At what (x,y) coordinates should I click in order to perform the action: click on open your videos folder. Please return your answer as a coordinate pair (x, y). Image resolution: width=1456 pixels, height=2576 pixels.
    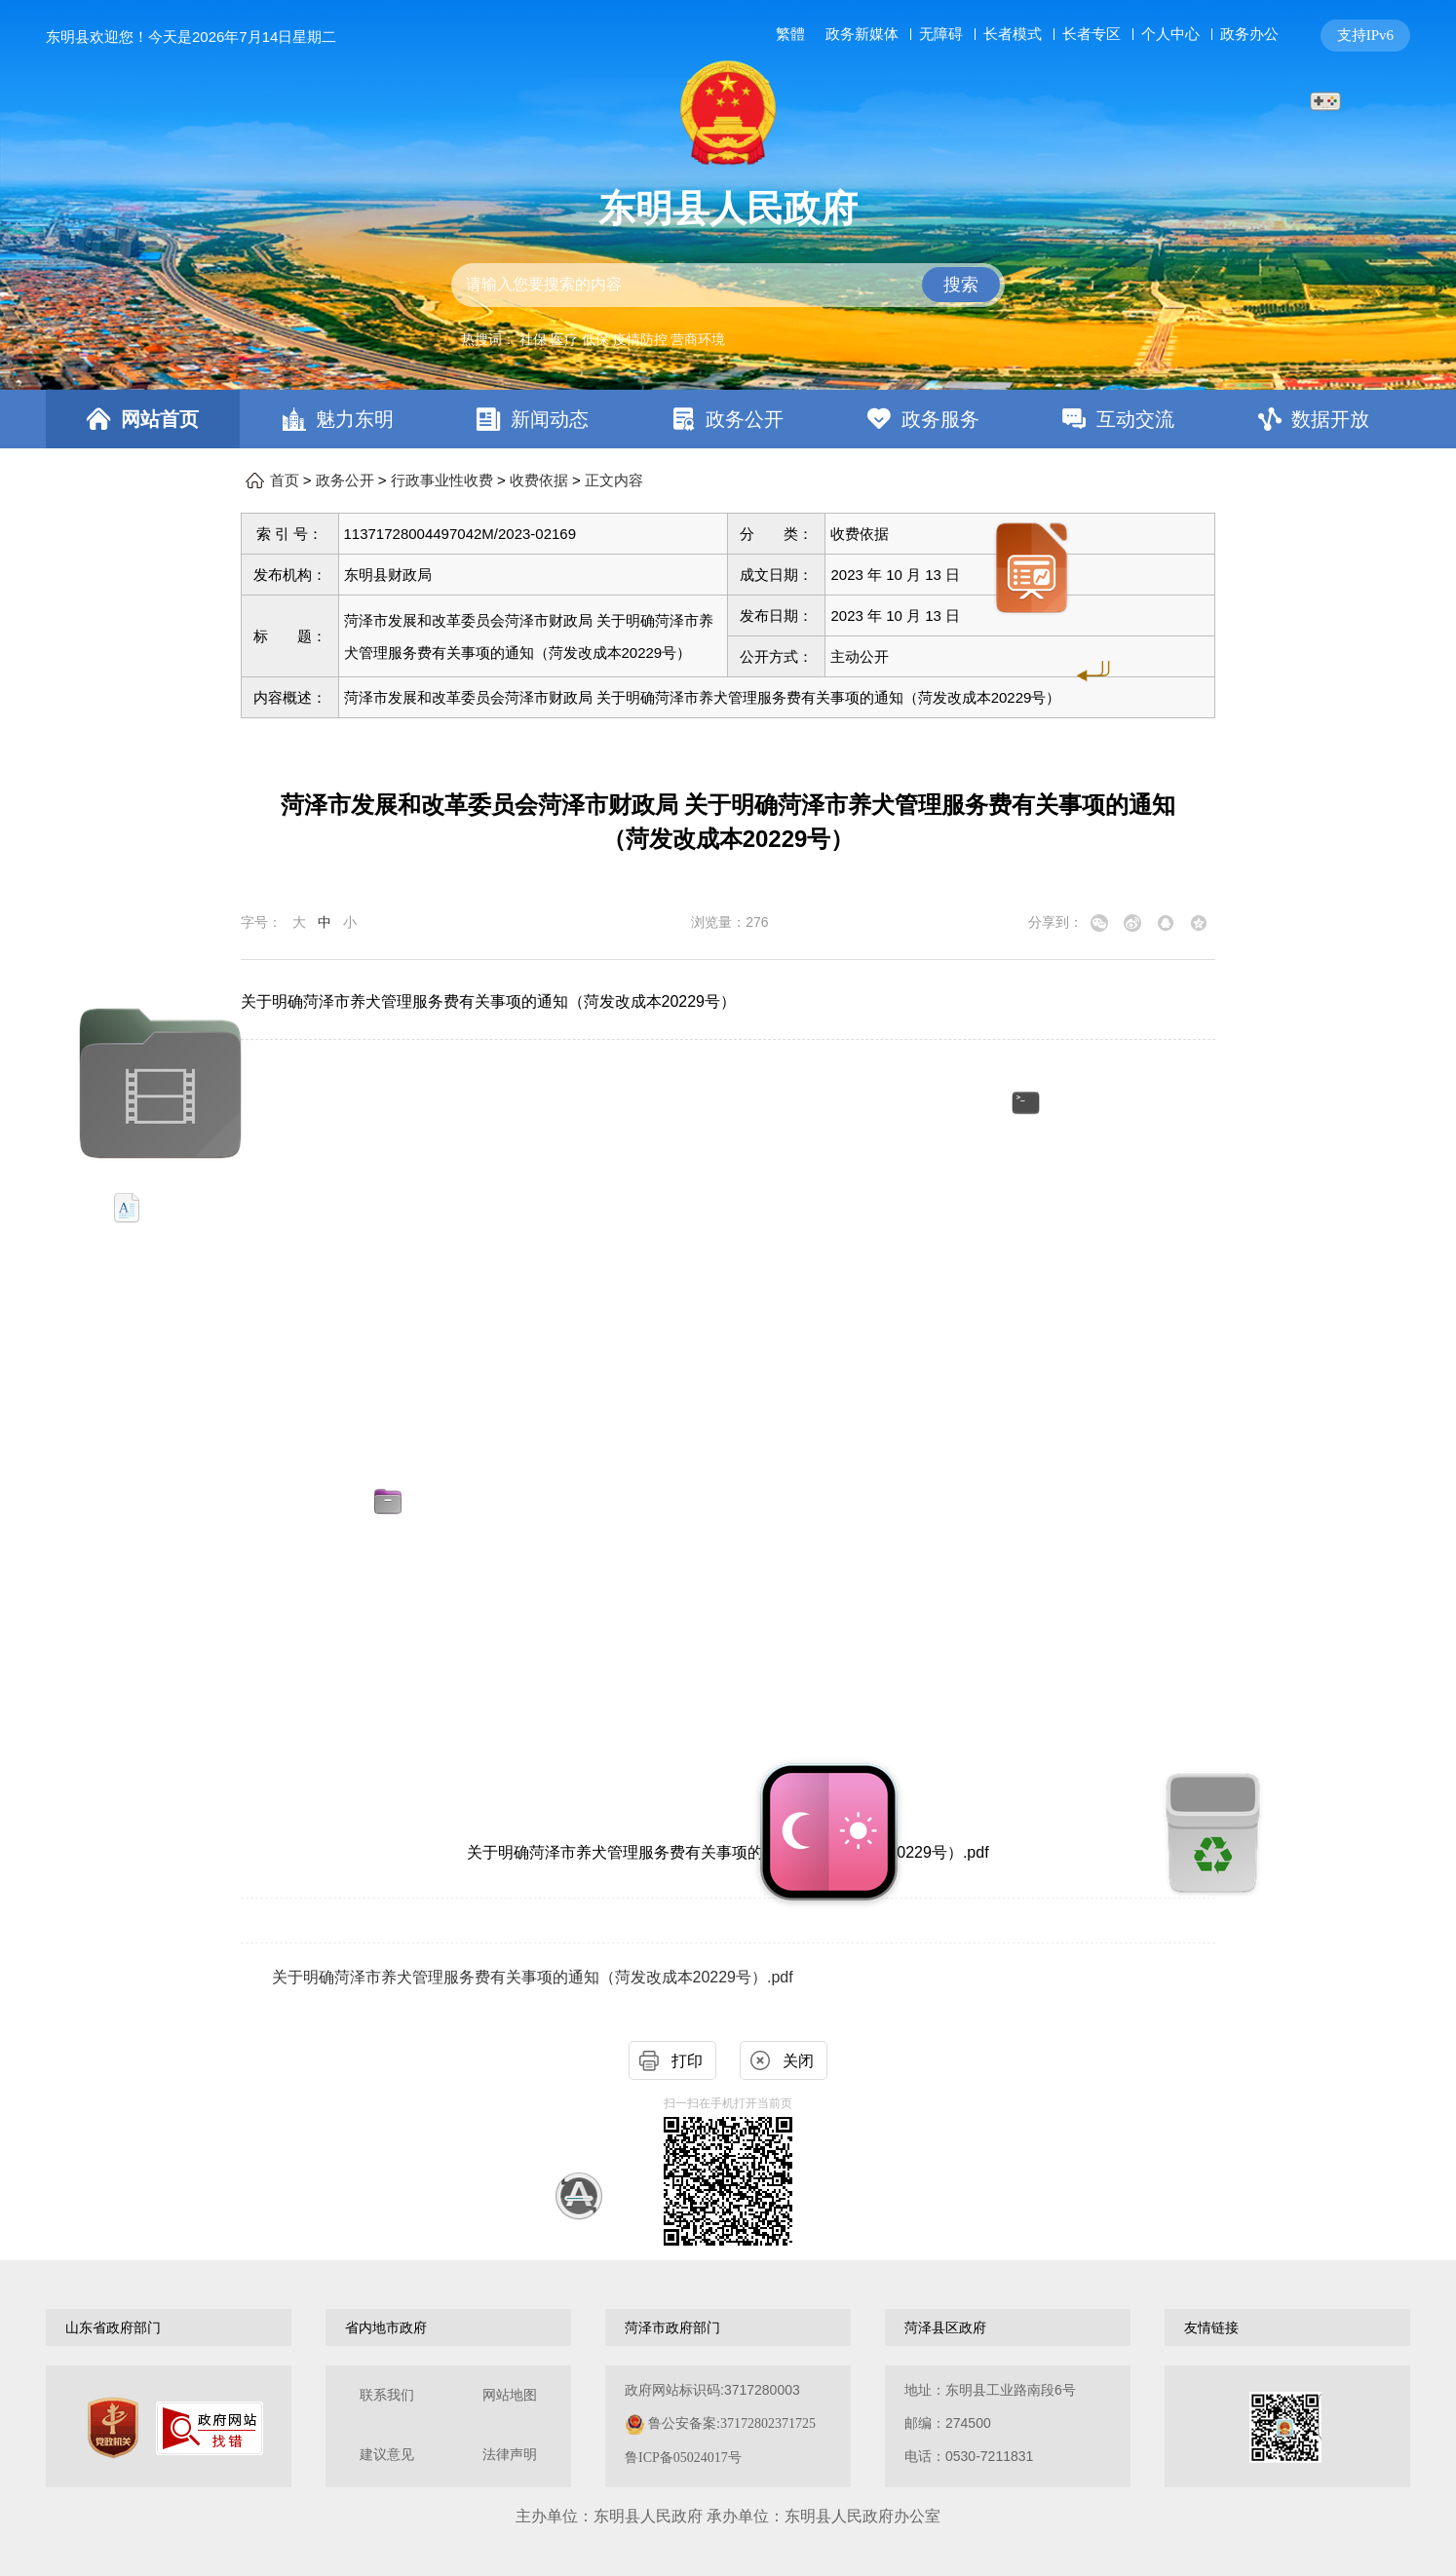
    Looking at the image, I should click on (160, 1083).